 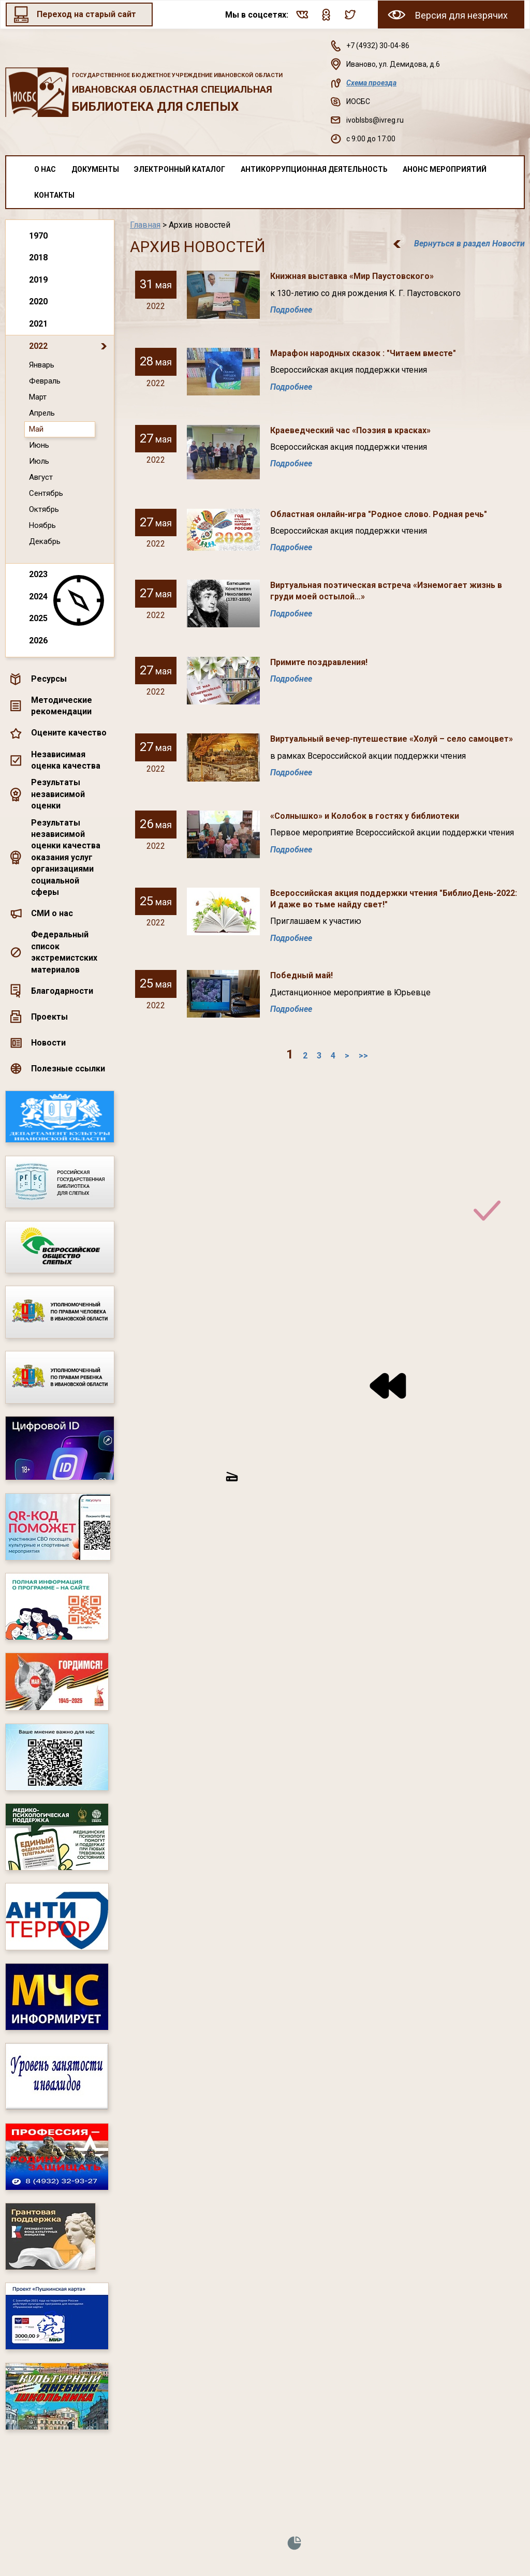 I want to click on view analytics or statistics breakdown, so click(x=294, y=2543).